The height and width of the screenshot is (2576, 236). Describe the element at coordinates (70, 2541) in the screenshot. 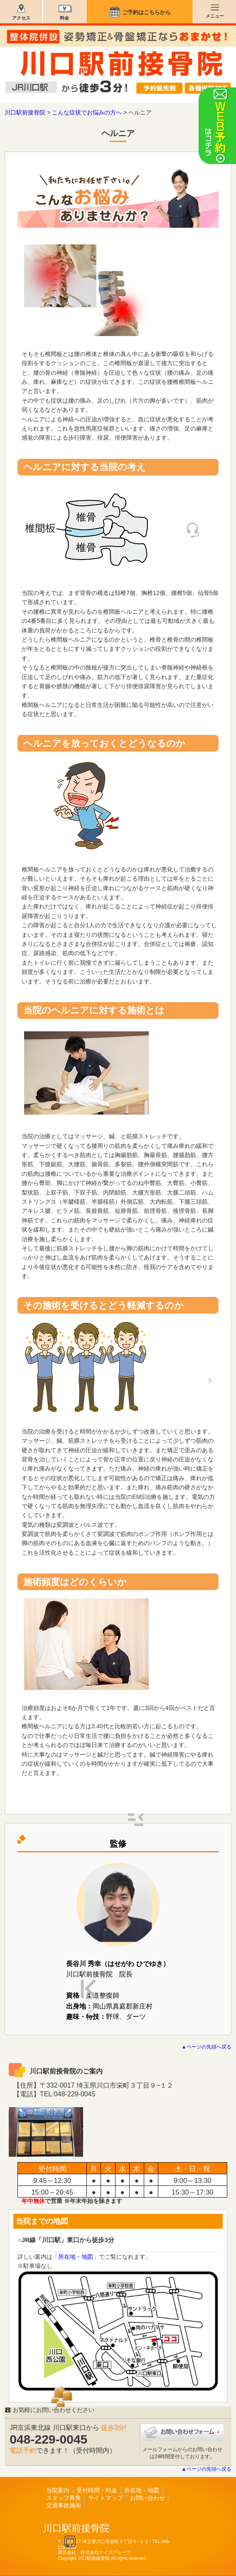

I see `open GitHub Desktop application` at that location.